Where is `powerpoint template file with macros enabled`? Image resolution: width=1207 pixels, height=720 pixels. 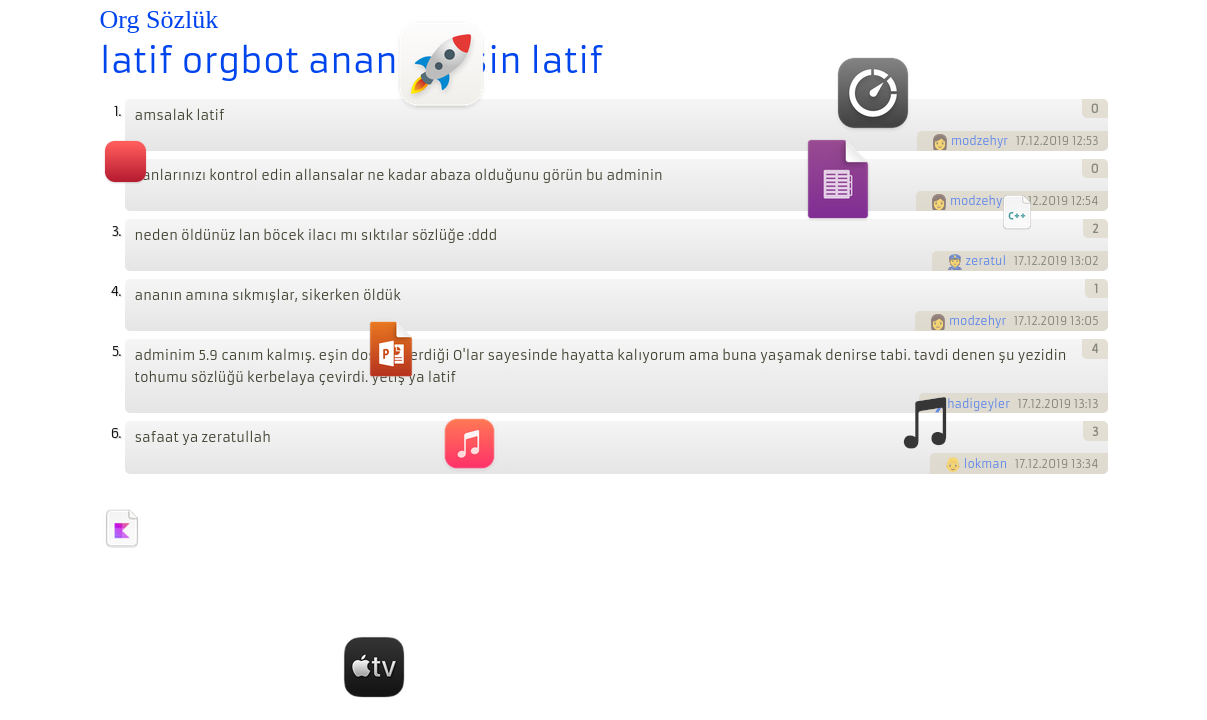
powerpoint template file with macros enabled is located at coordinates (391, 349).